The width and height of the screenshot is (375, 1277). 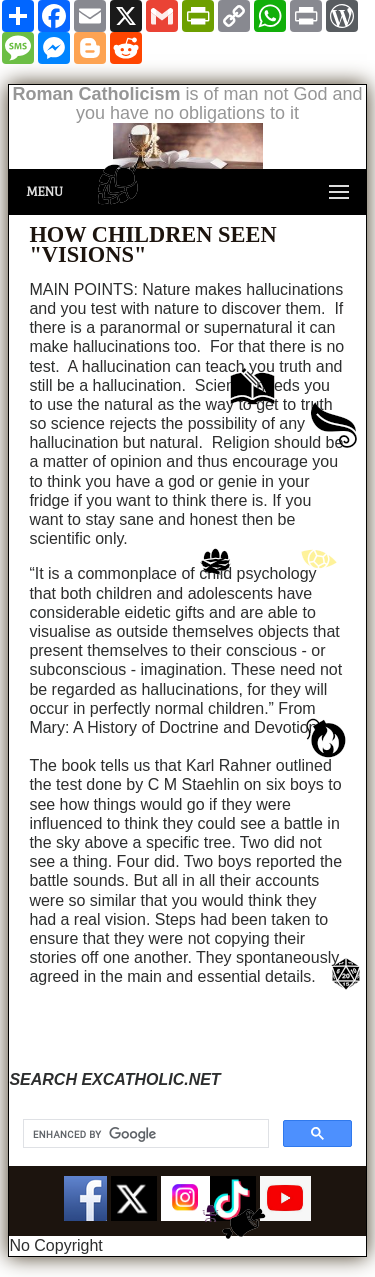 I want to click on use fire bomb attack or ability, so click(x=325, y=737).